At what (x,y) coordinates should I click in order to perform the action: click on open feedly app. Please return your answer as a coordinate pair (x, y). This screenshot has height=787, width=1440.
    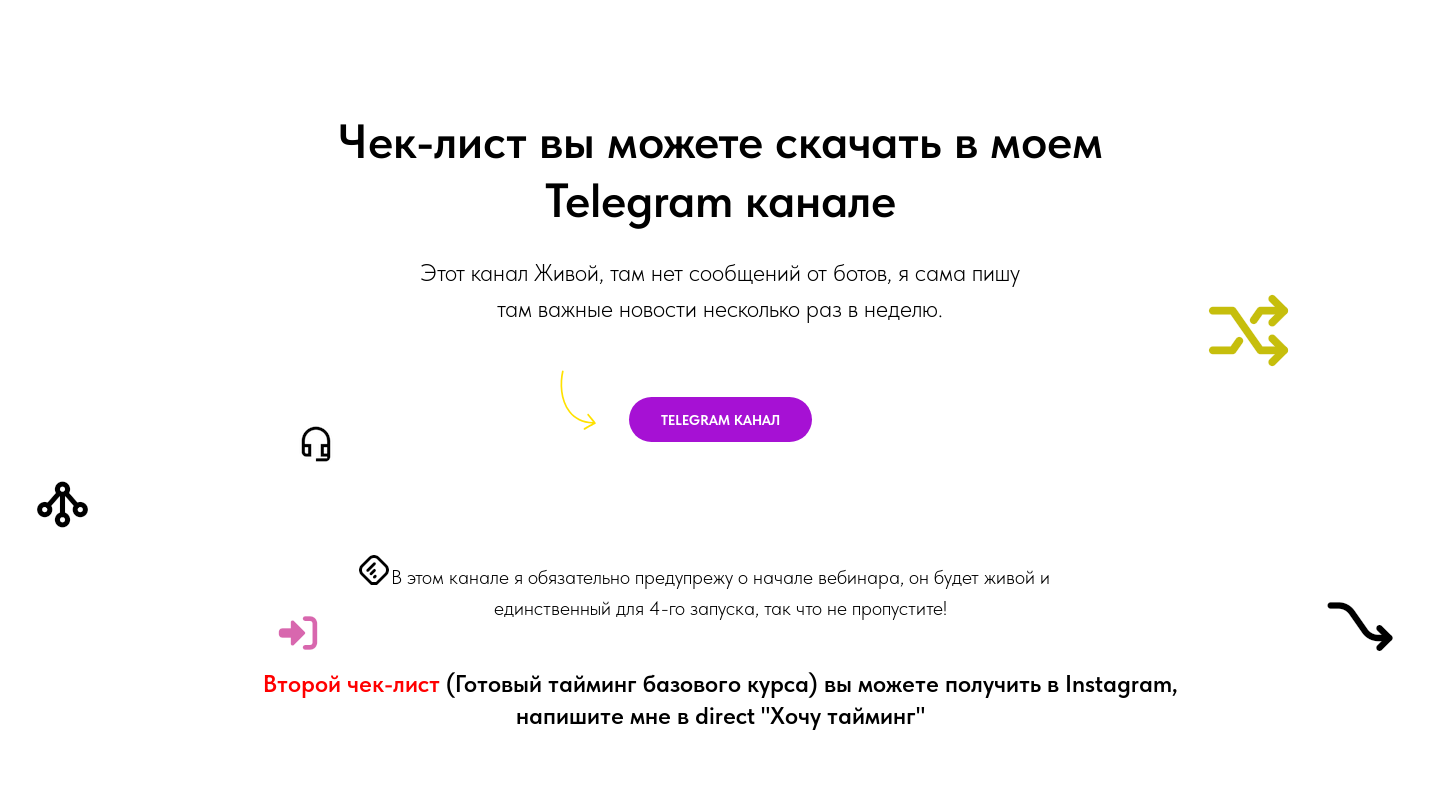
    Looking at the image, I should click on (374, 570).